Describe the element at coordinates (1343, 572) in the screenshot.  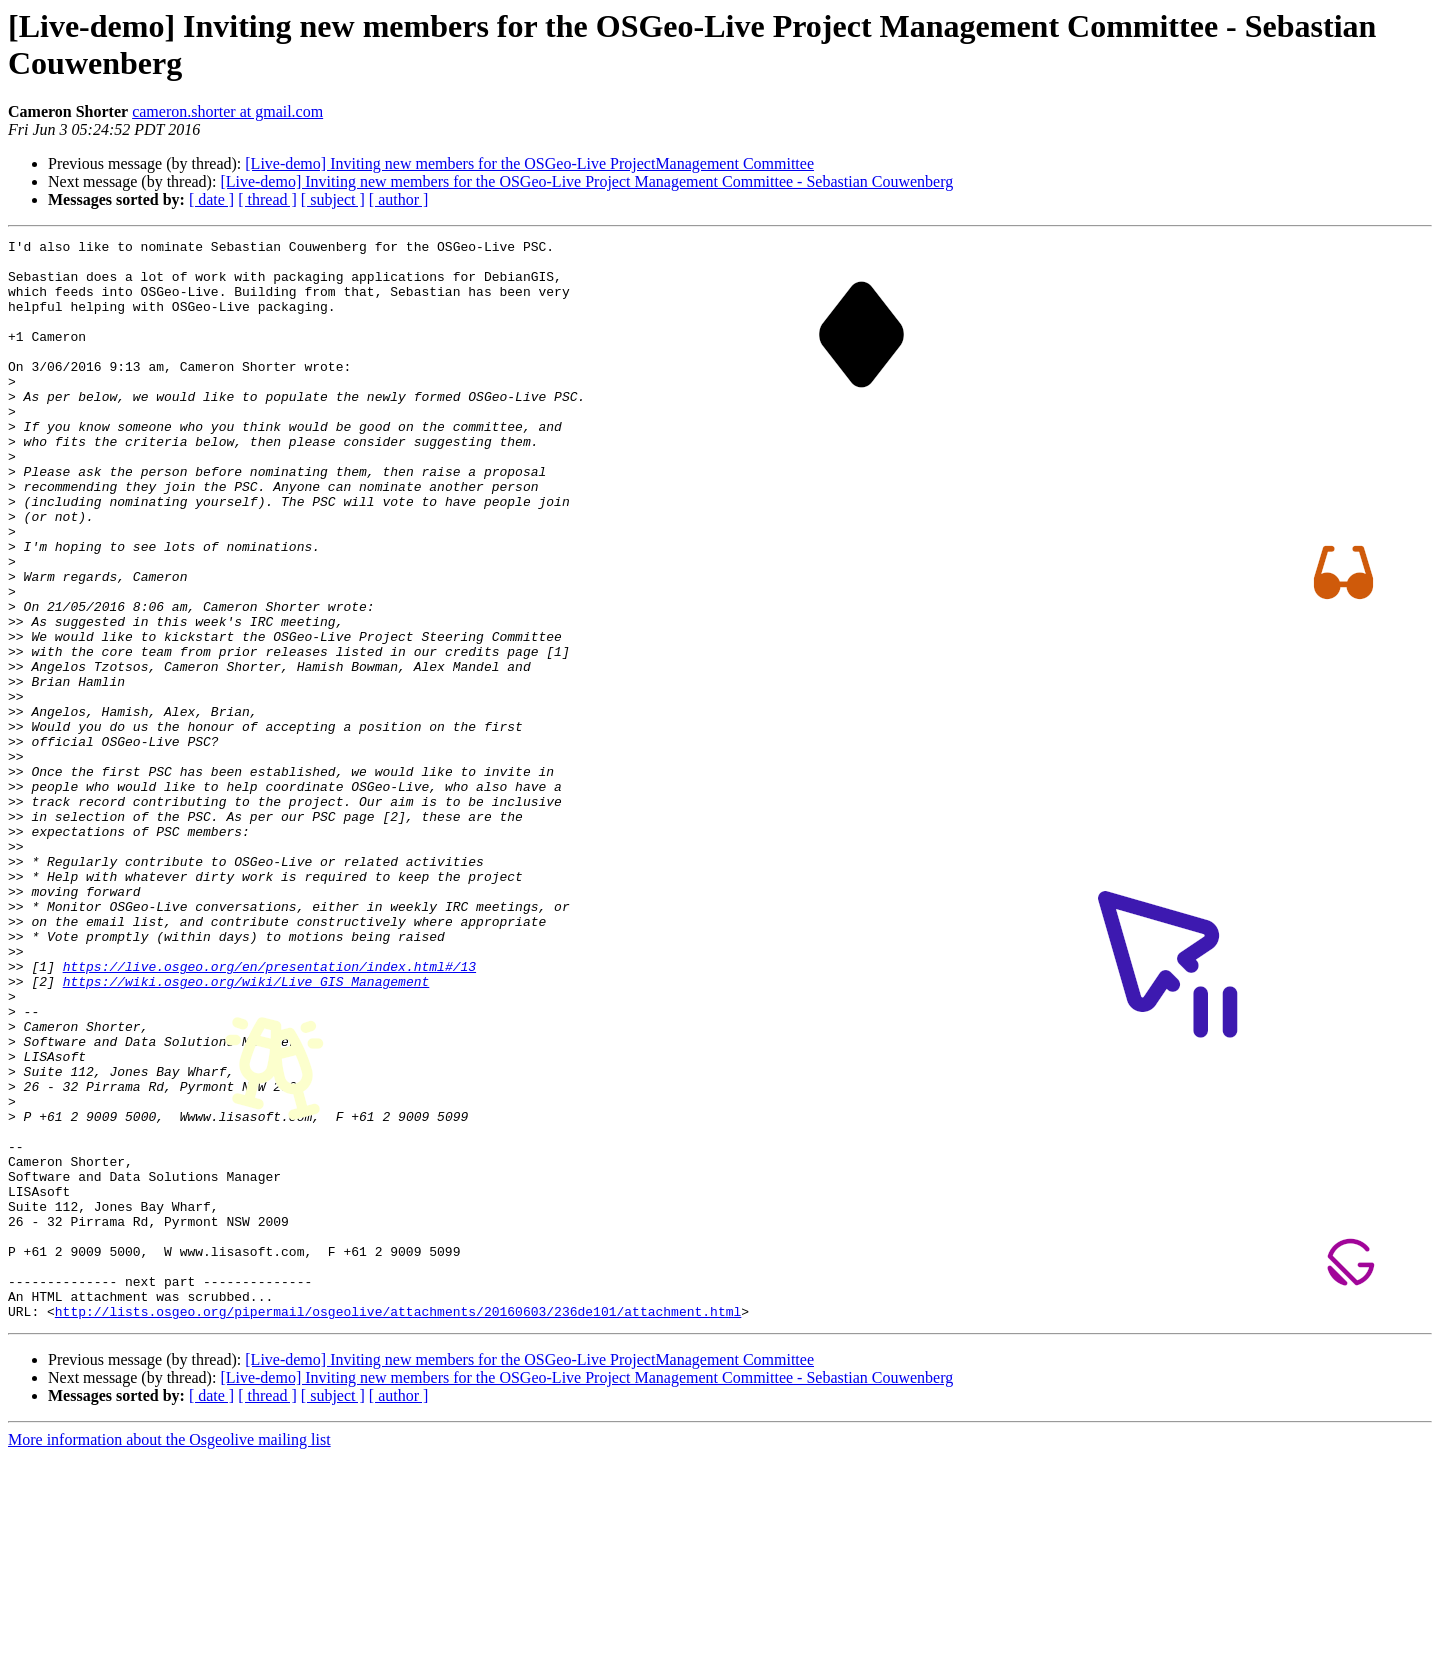
I see `view reading mode or accessibility options` at that location.